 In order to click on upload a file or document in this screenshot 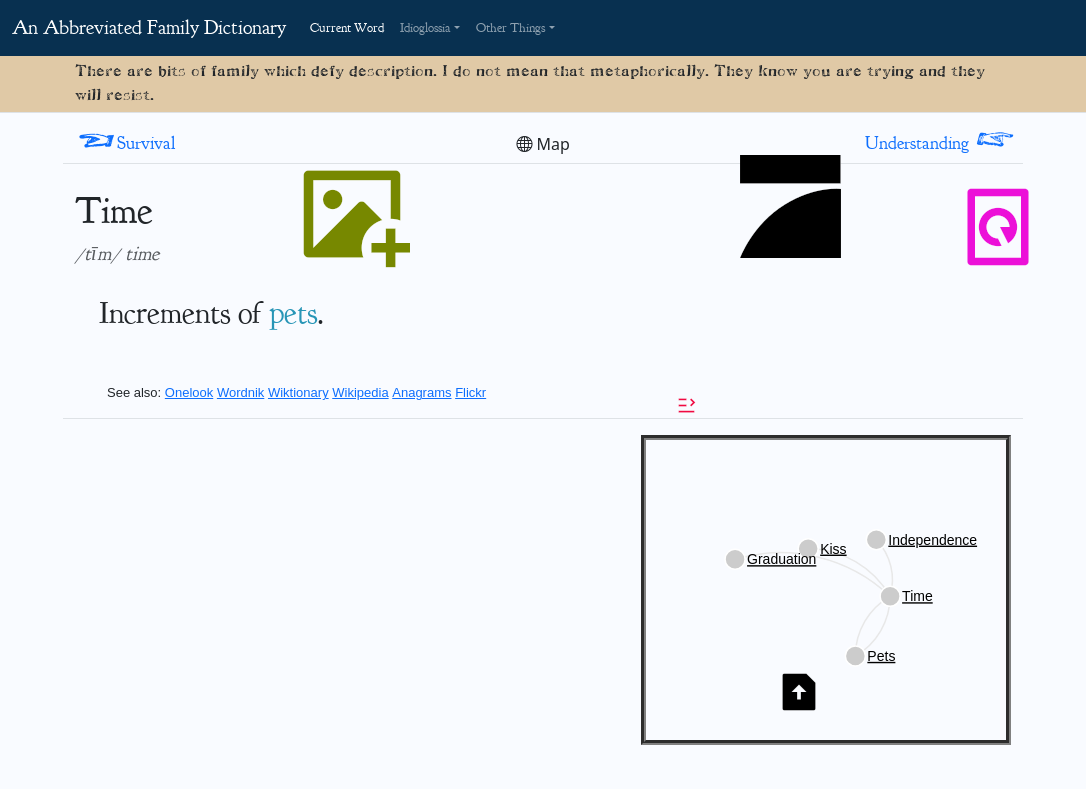, I will do `click(799, 692)`.